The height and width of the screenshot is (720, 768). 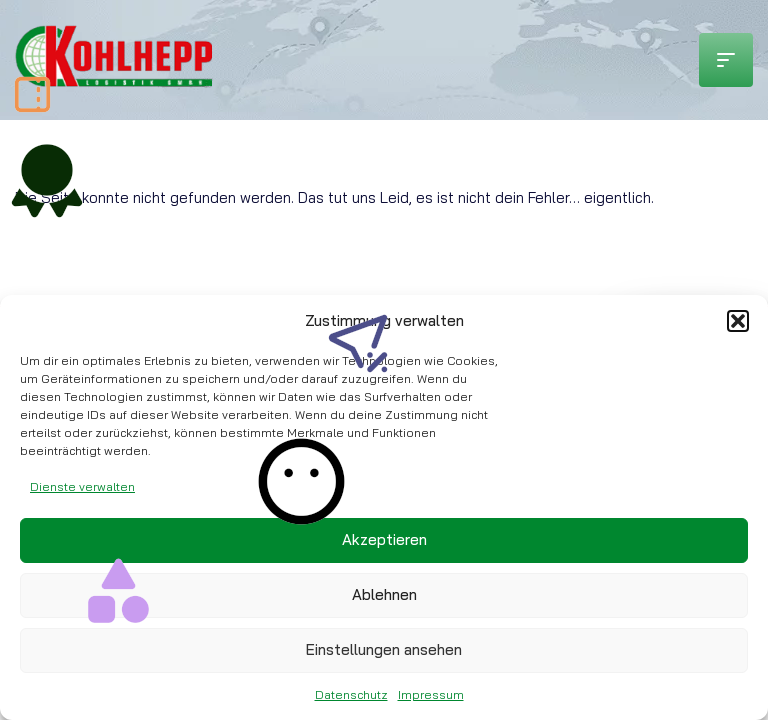 What do you see at coordinates (47, 181) in the screenshot?
I see `view achievements or awards` at bounding box center [47, 181].